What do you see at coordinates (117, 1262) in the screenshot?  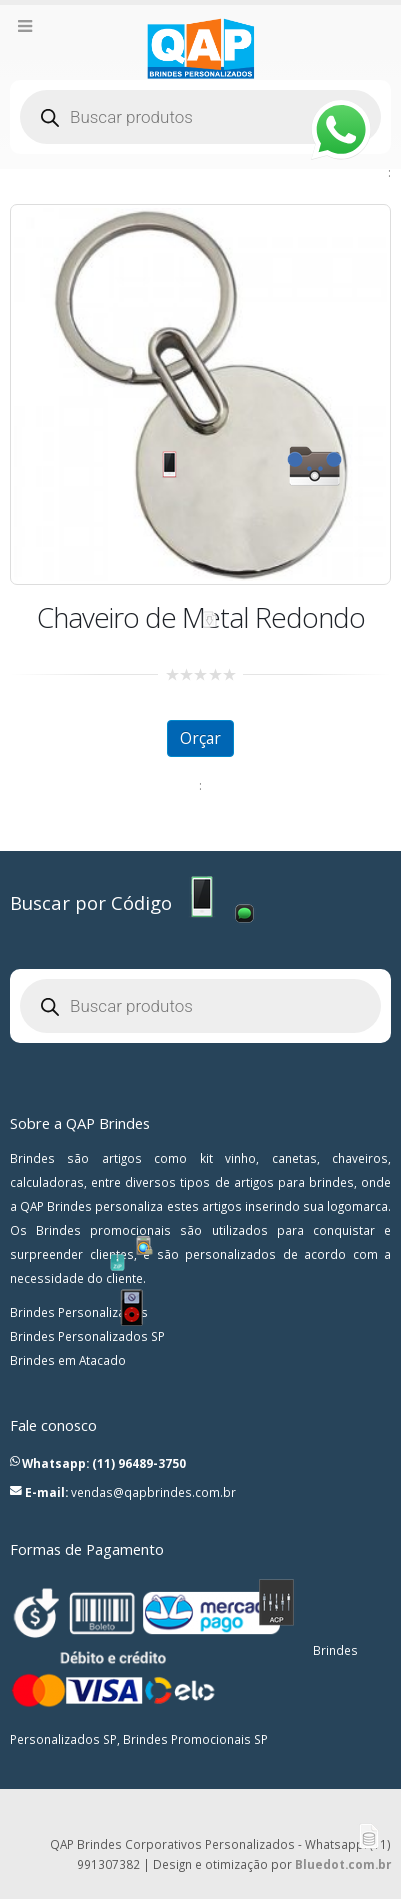 I see `compressed zip file` at bounding box center [117, 1262].